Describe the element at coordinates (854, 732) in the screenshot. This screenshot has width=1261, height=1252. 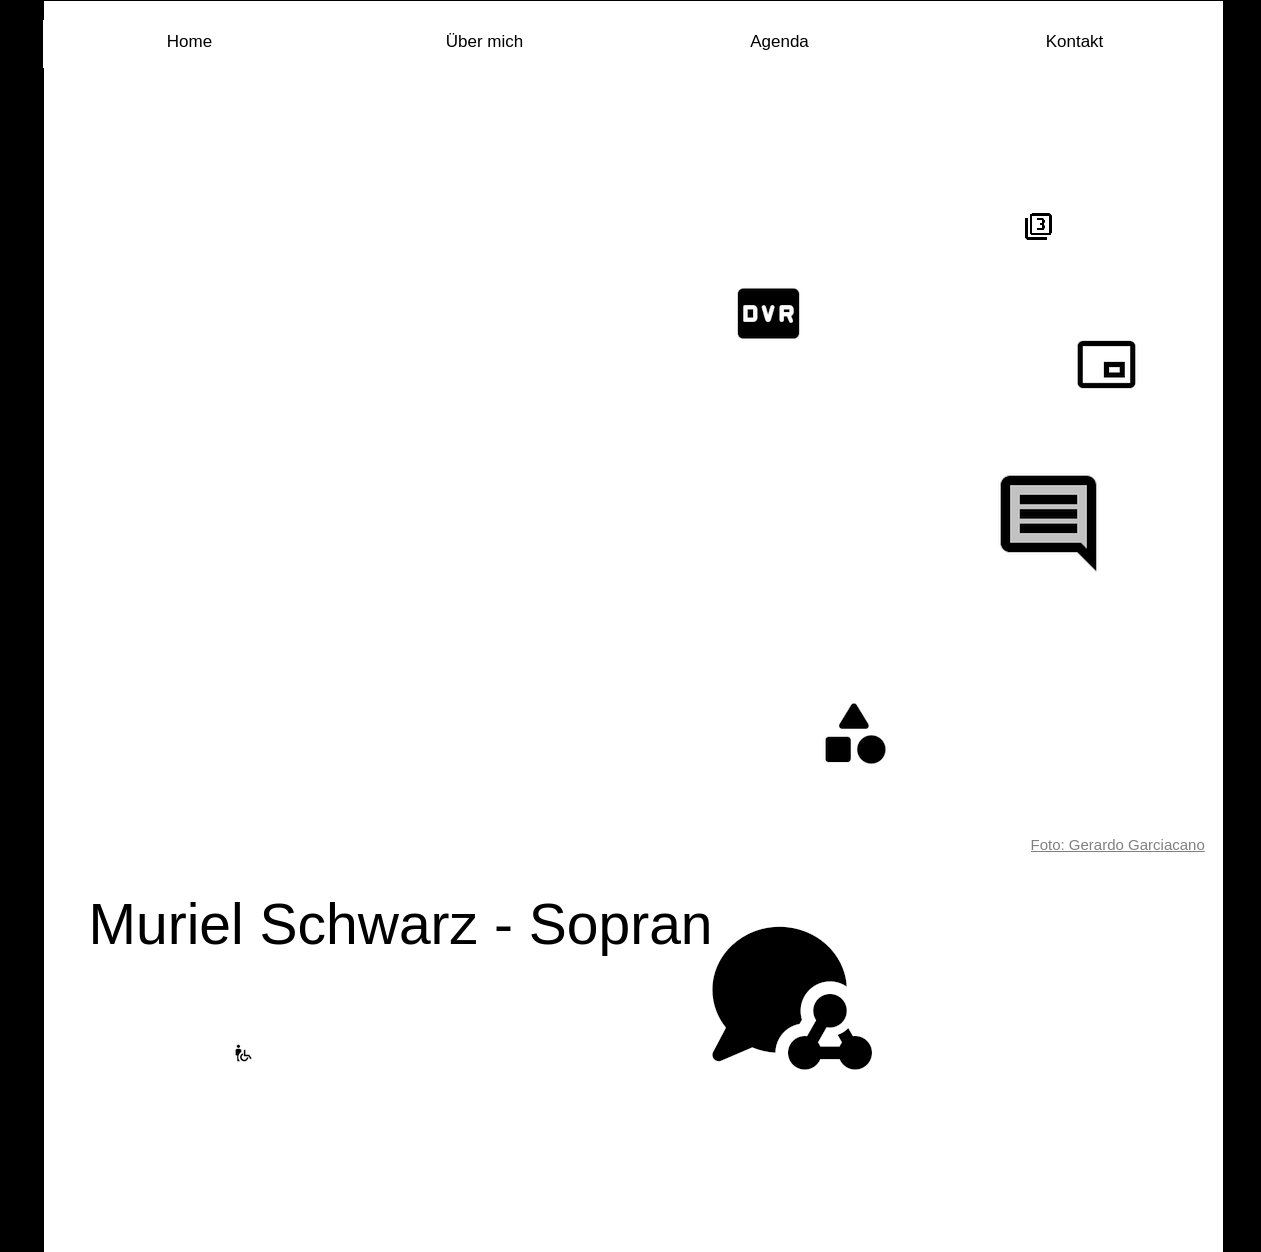
I see `browse or filter by category` at that location.